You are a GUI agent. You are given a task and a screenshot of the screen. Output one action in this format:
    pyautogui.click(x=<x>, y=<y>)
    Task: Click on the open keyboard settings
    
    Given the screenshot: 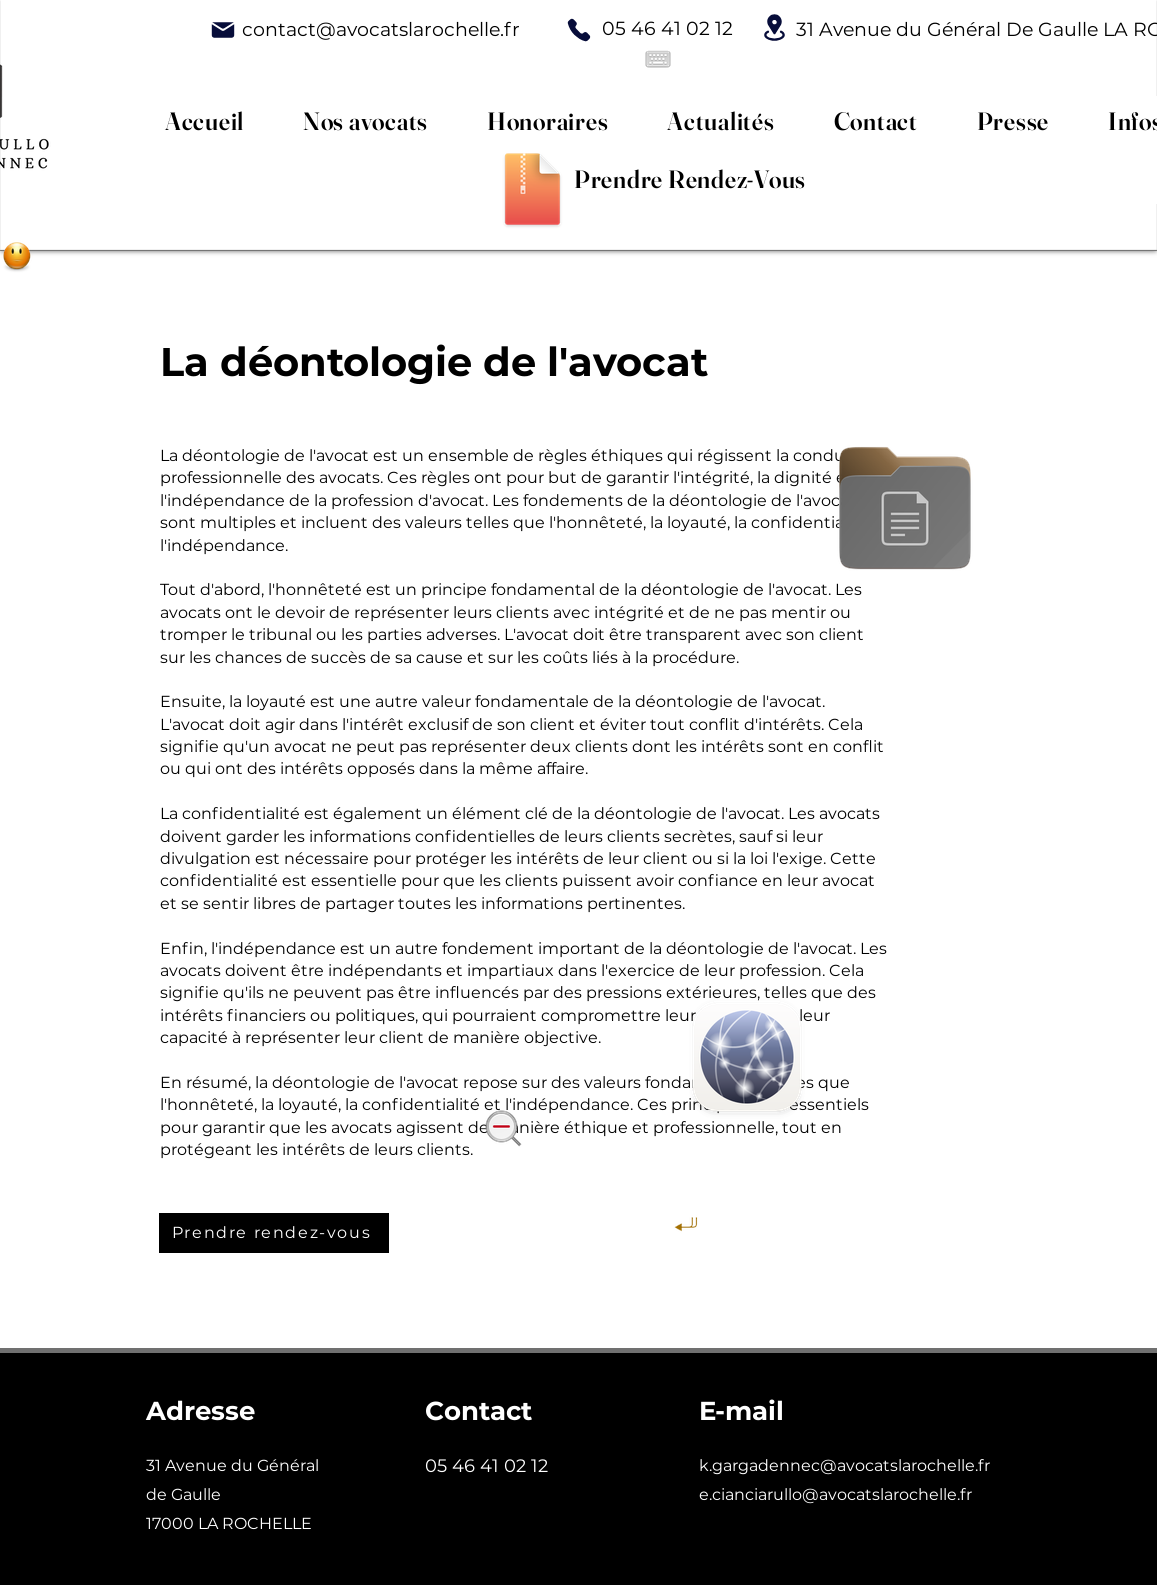 What is the action you would take?
    pyautogui.click(x=658, y=59)
    